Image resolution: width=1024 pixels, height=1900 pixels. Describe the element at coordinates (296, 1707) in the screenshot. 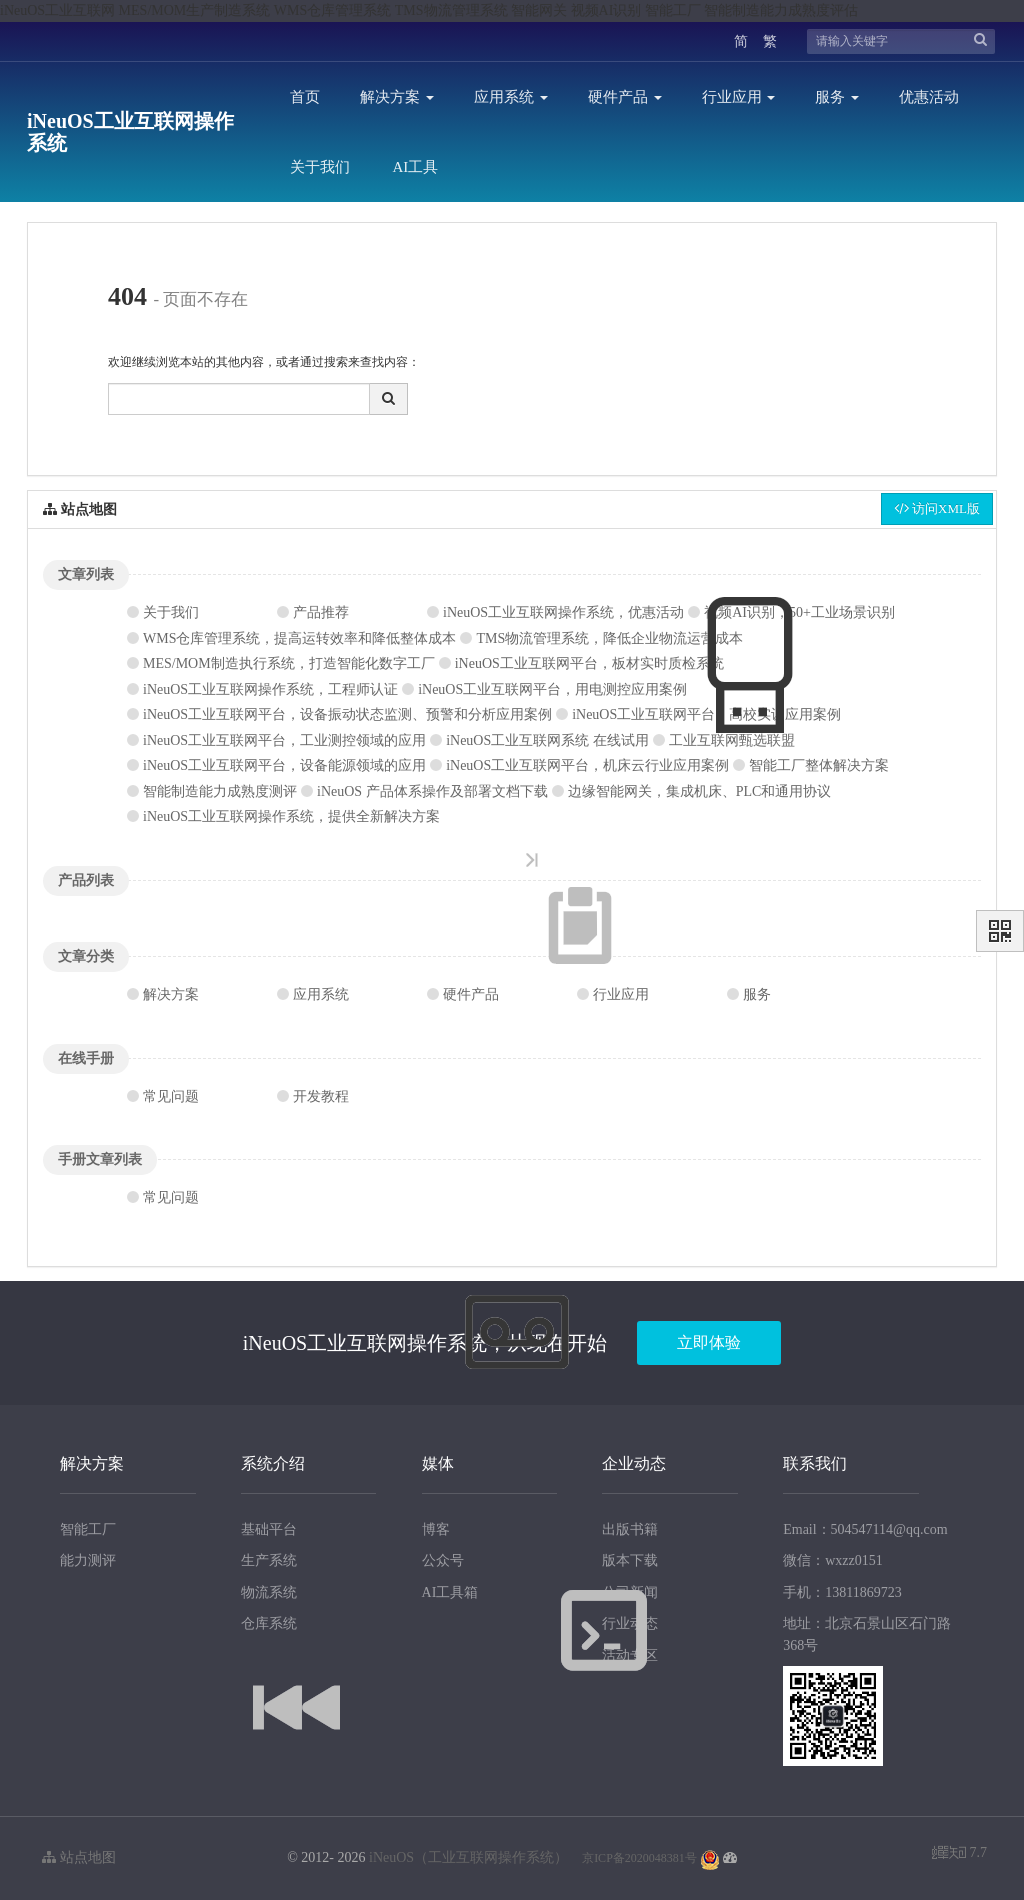

I see `skip to previous track` at that location.